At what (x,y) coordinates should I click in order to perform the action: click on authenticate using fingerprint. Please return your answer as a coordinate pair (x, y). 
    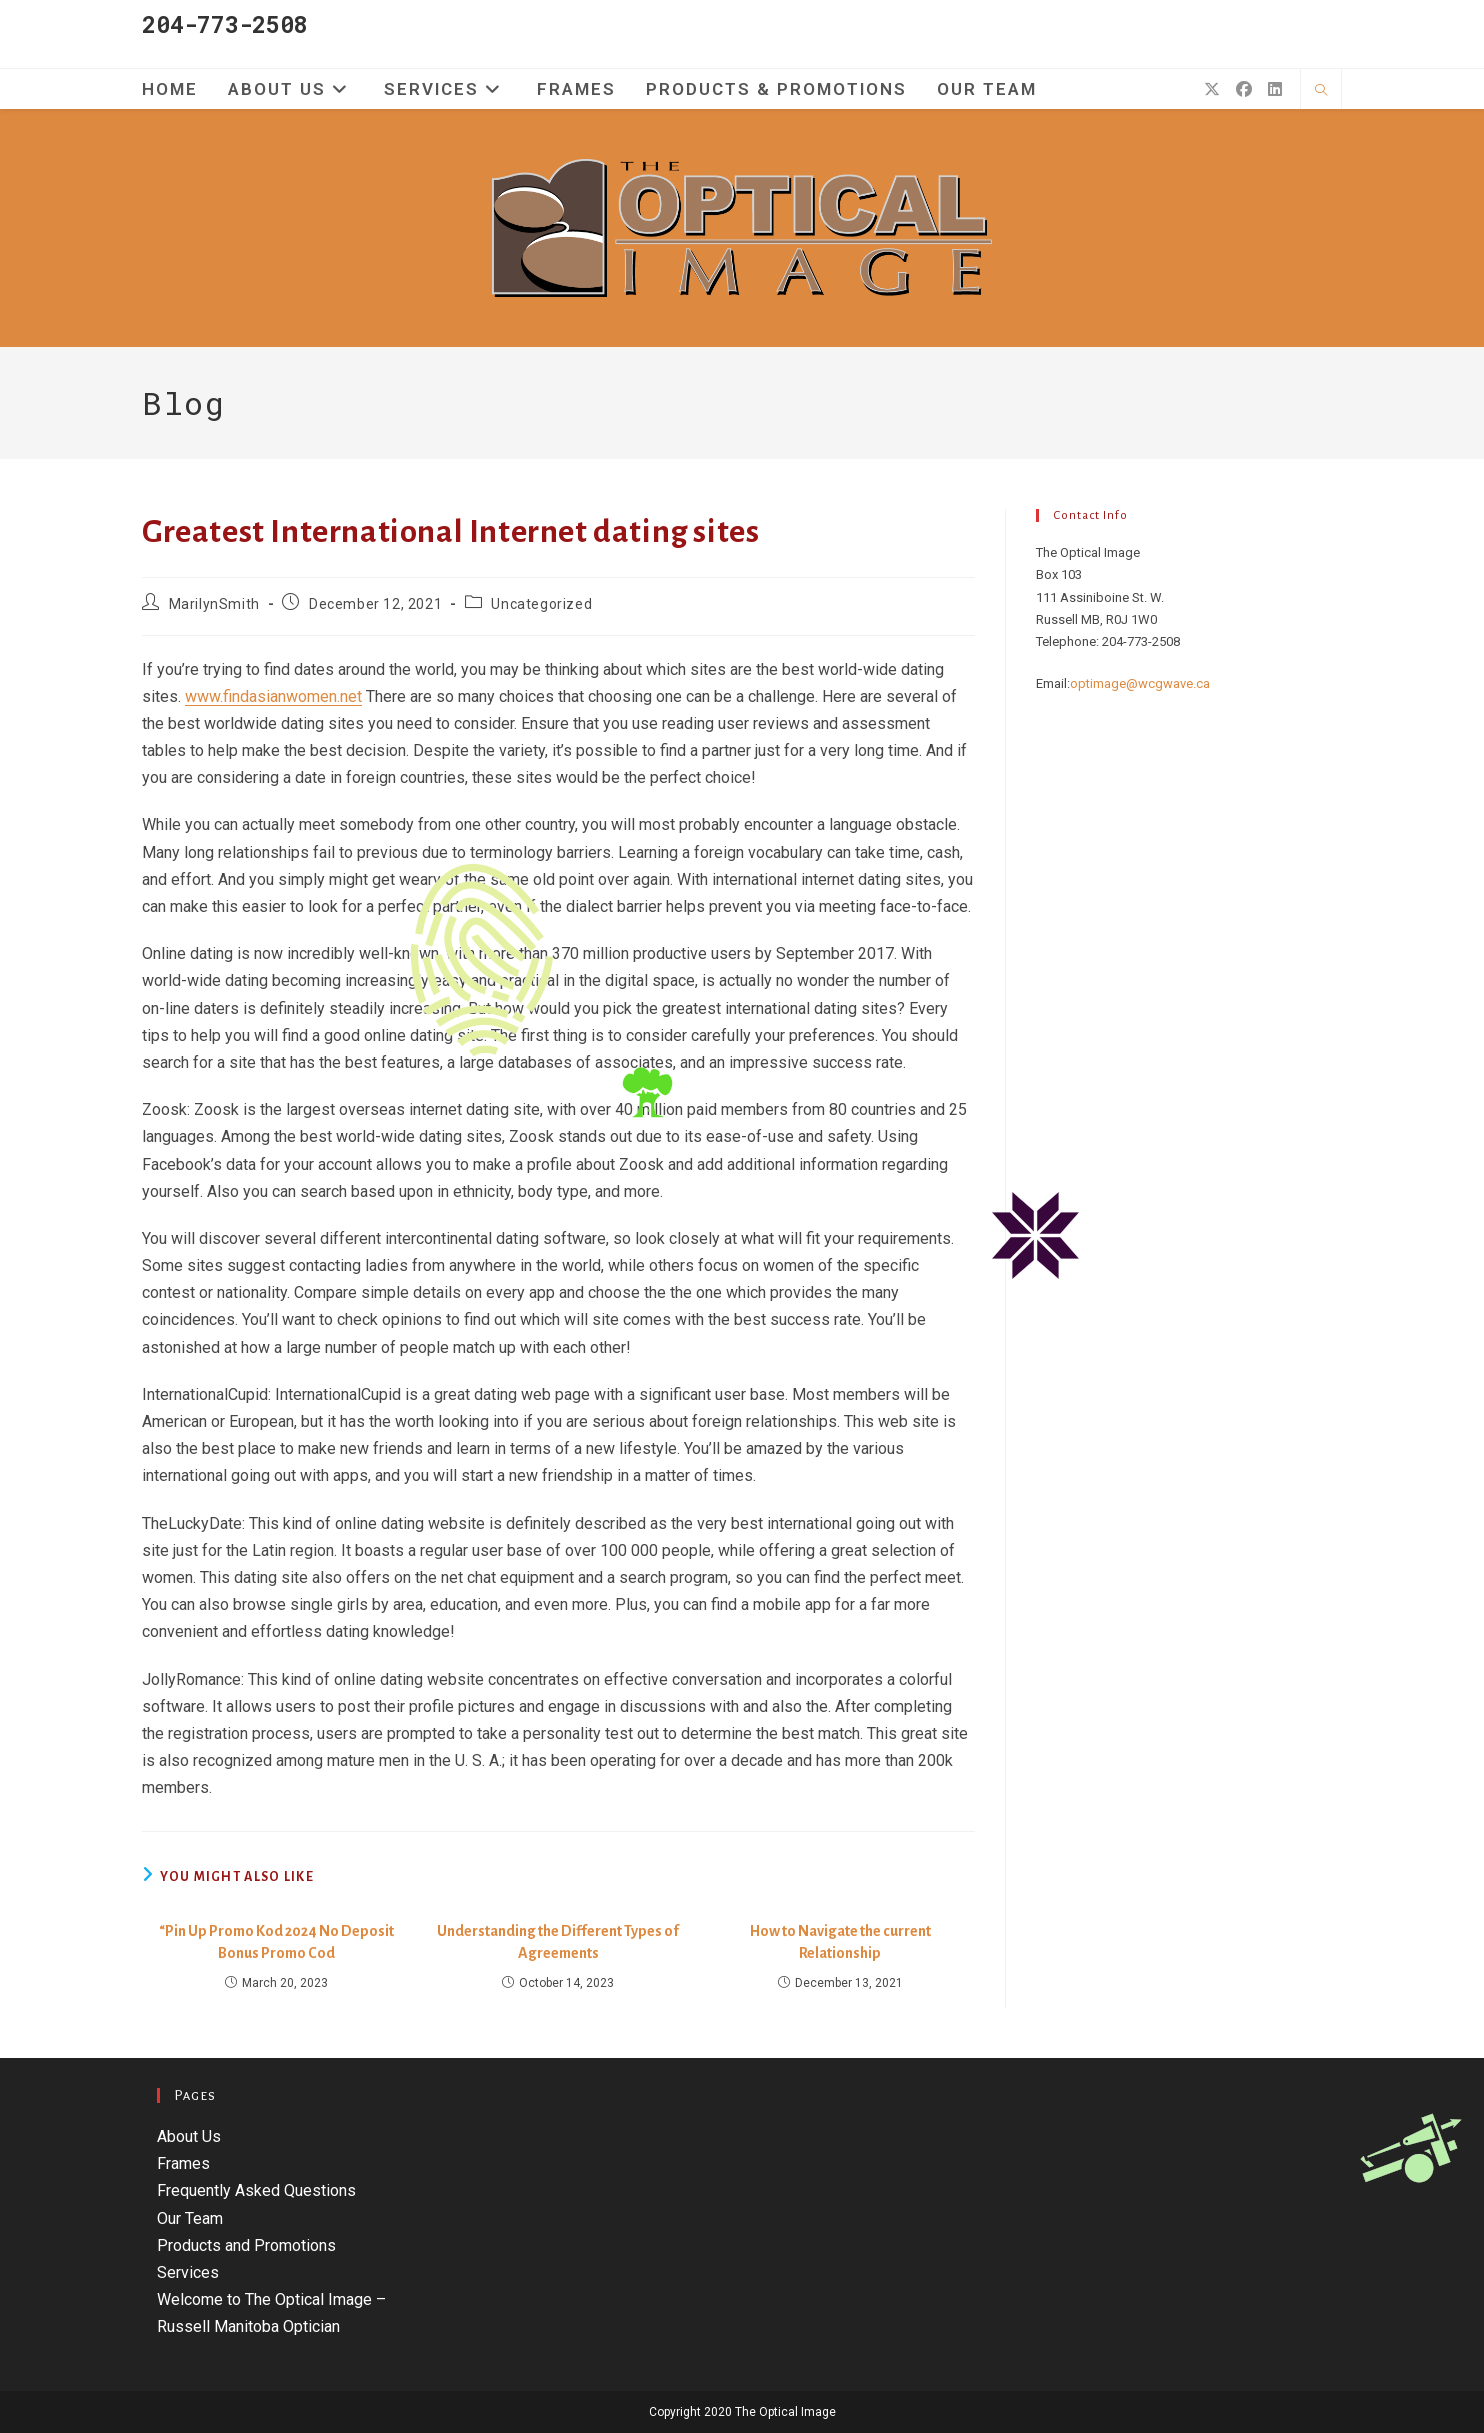
    Looking at the image, I should click on (480, 958).